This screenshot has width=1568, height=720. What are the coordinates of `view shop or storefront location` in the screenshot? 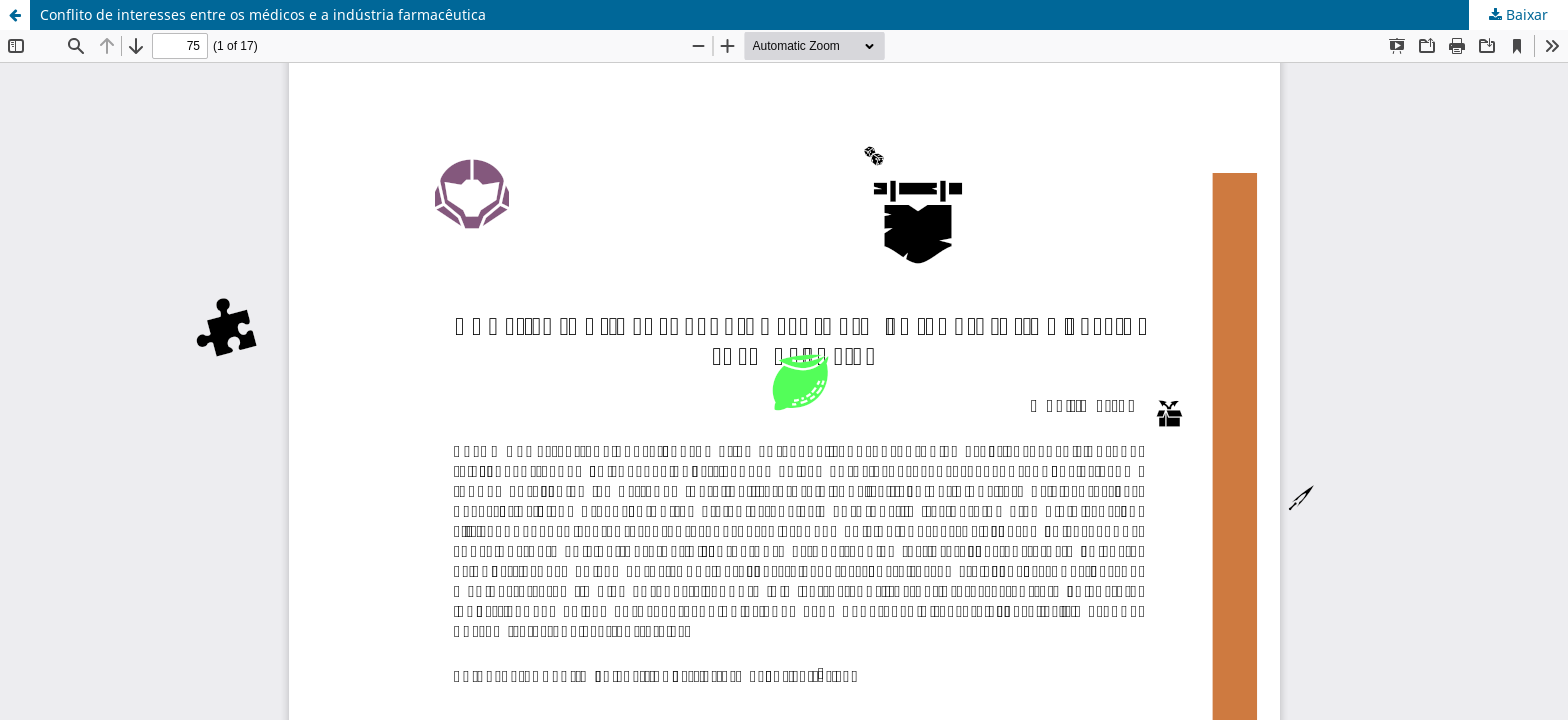 It's located at (918, 221).